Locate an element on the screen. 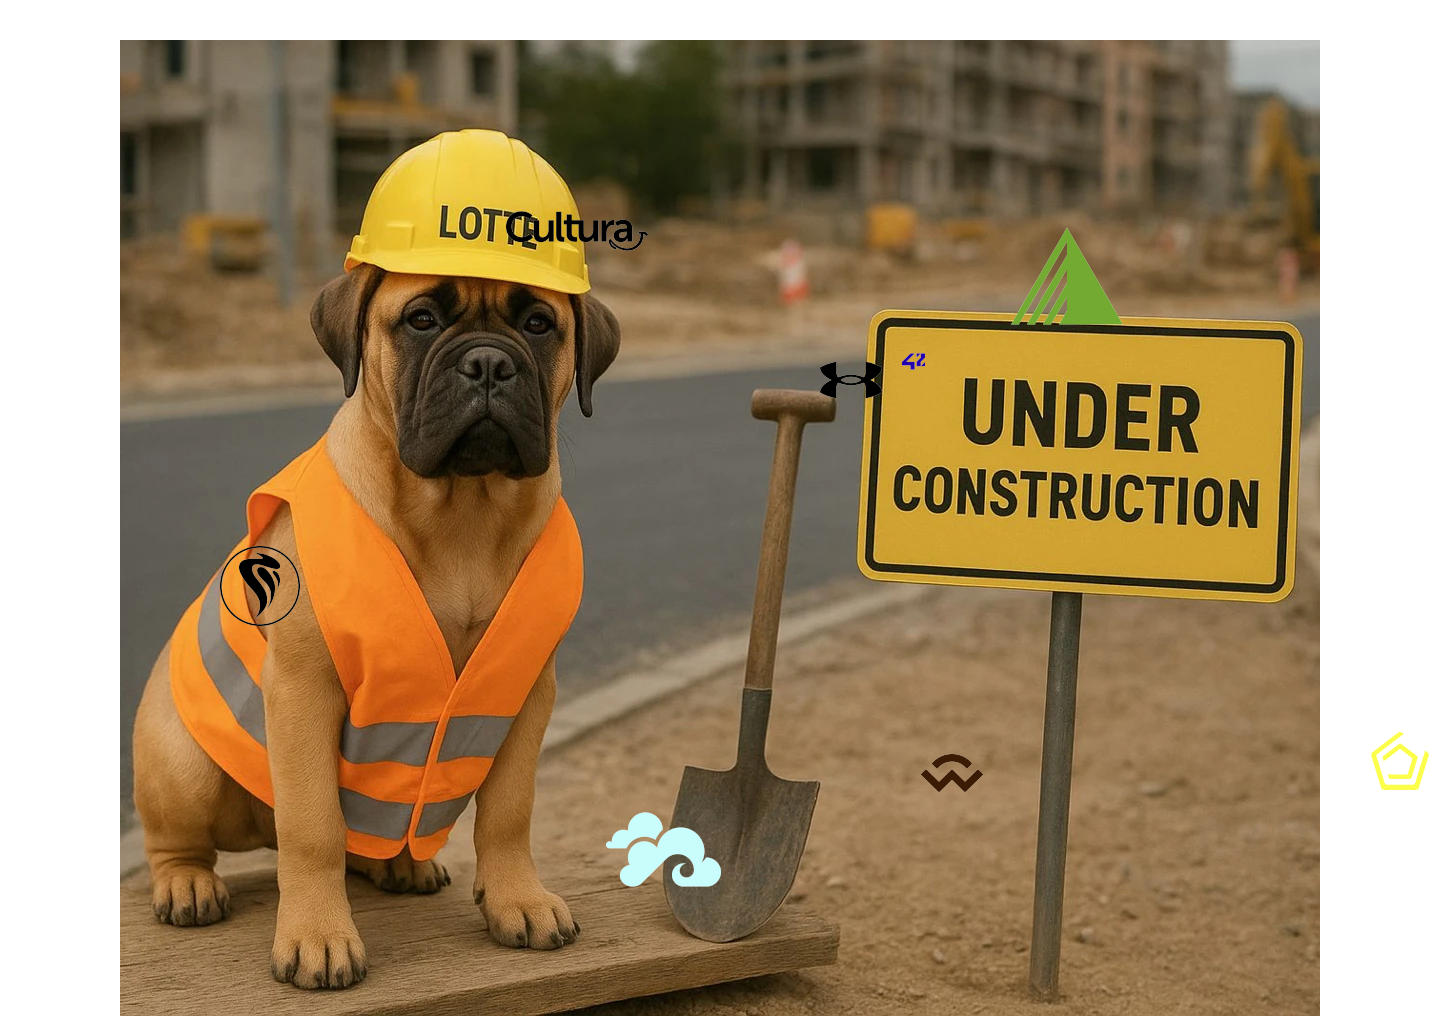 Image resolution: width=1440 pixels, height=1016 pixels. navigate to the Cultura website or app is located at coordinates (577, 231).